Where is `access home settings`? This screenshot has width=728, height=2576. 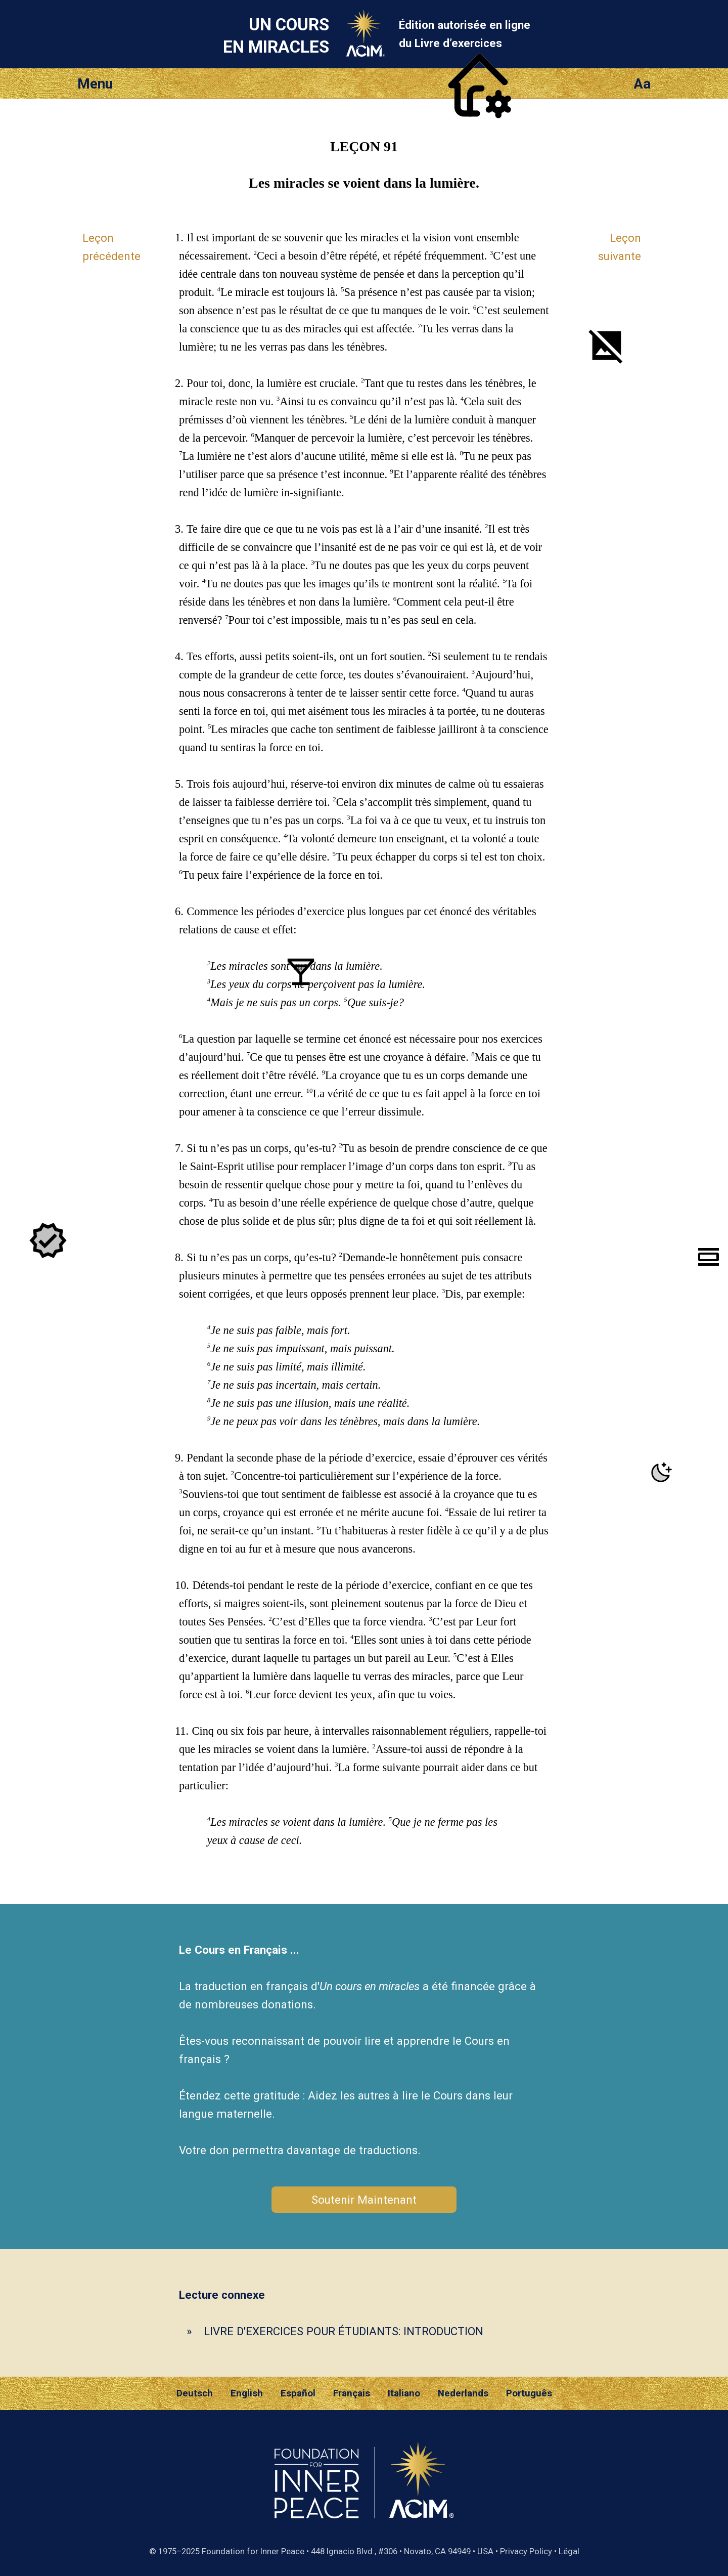 access home settings is located at coordinates (479, 85).